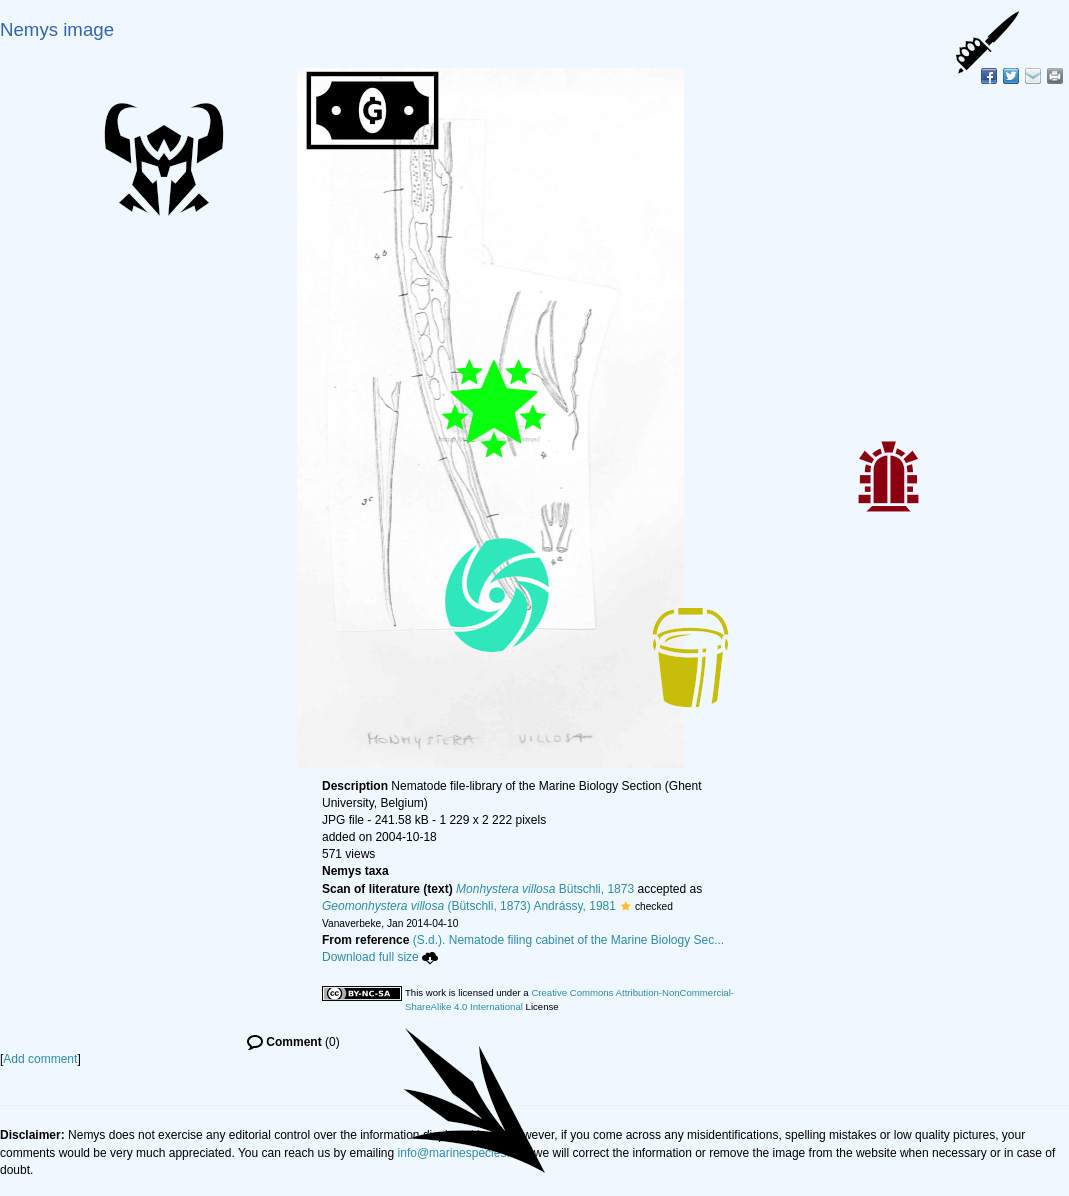  What do you see at coordinates (987, 42) in the screenshot?
I see `equip a trench knife weapon` at bounding box center [987, 42].